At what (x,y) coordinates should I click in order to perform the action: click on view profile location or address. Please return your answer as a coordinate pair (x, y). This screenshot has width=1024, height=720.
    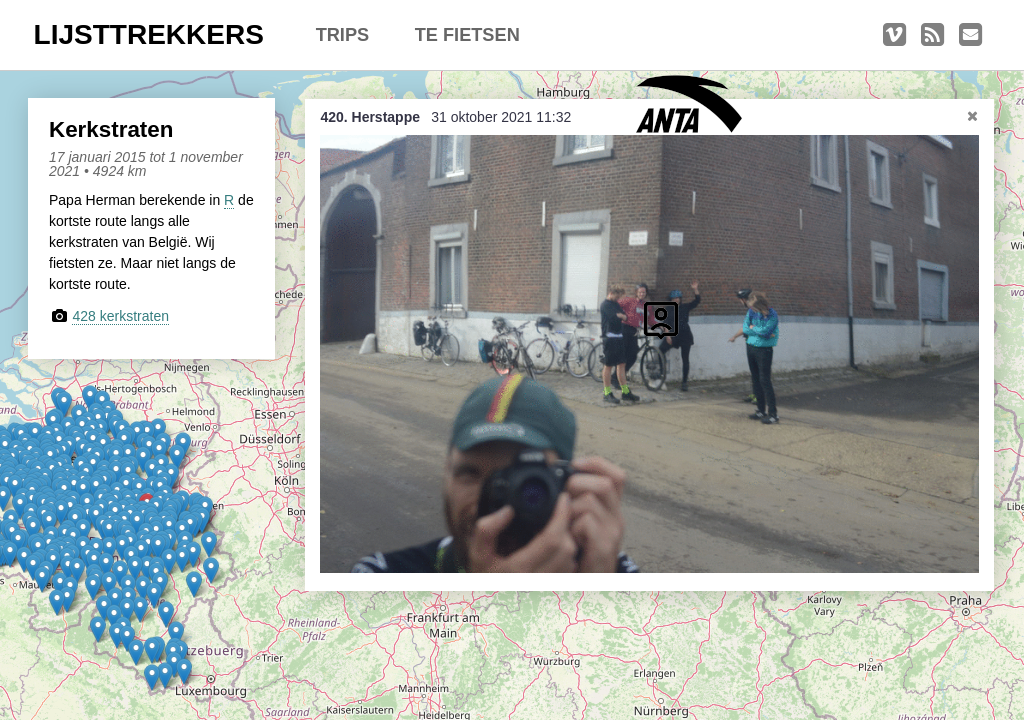
    Looking at the image, I should click on (661, 319).